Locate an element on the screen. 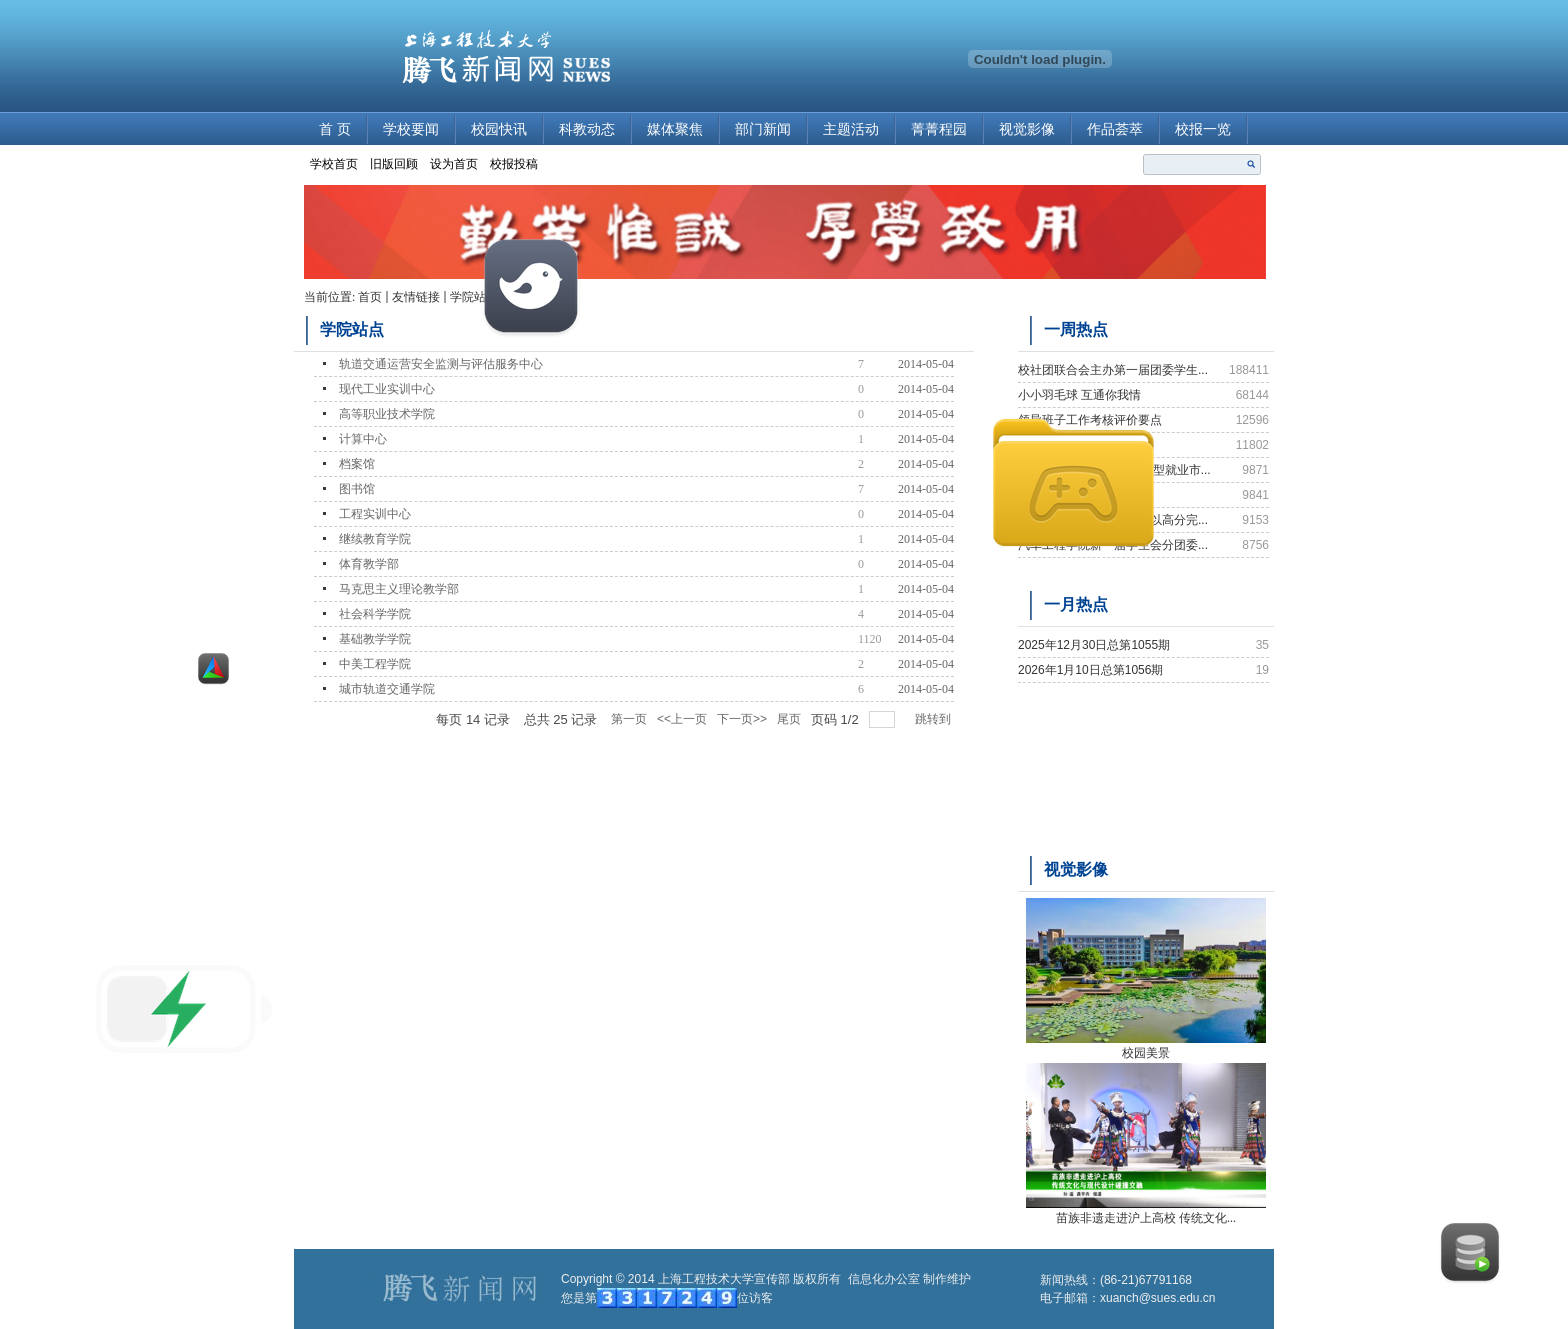 This screenshot has width=1568, height=1329. open cmake build automation tool is located at coordinates (213, 668).